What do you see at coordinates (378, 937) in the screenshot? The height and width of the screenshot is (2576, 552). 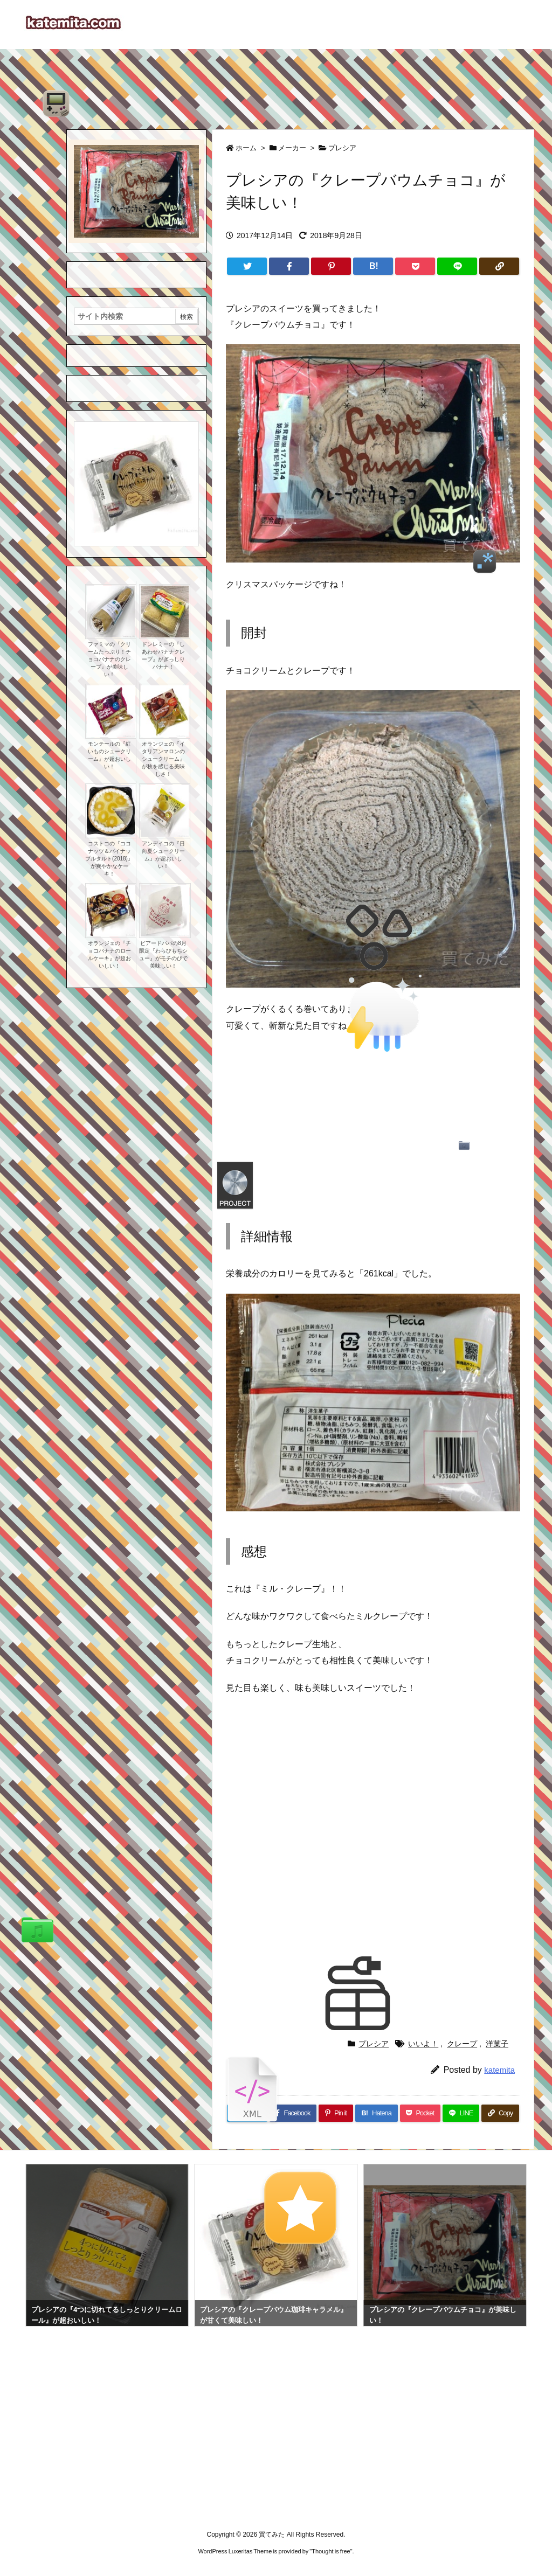 I see `access symbols and special characters` at bounding box center [378, 937].